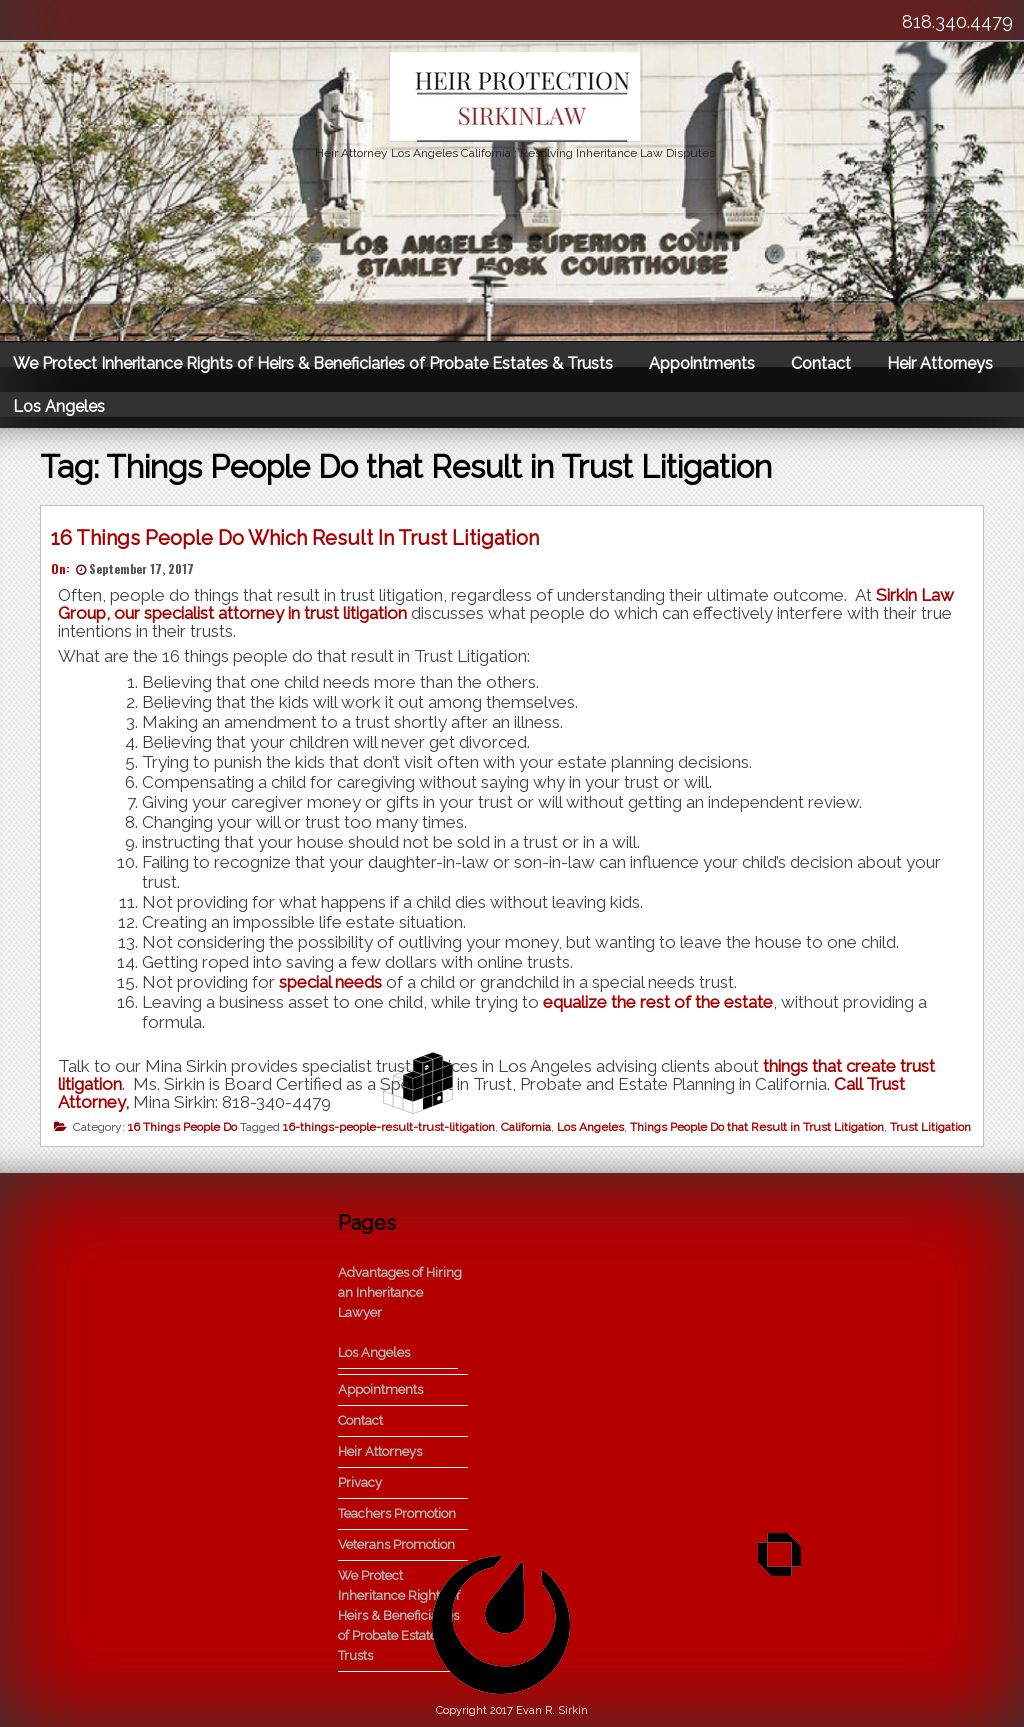  I want to click on open OPNsense firewall dashboard, so click(779, 1554).